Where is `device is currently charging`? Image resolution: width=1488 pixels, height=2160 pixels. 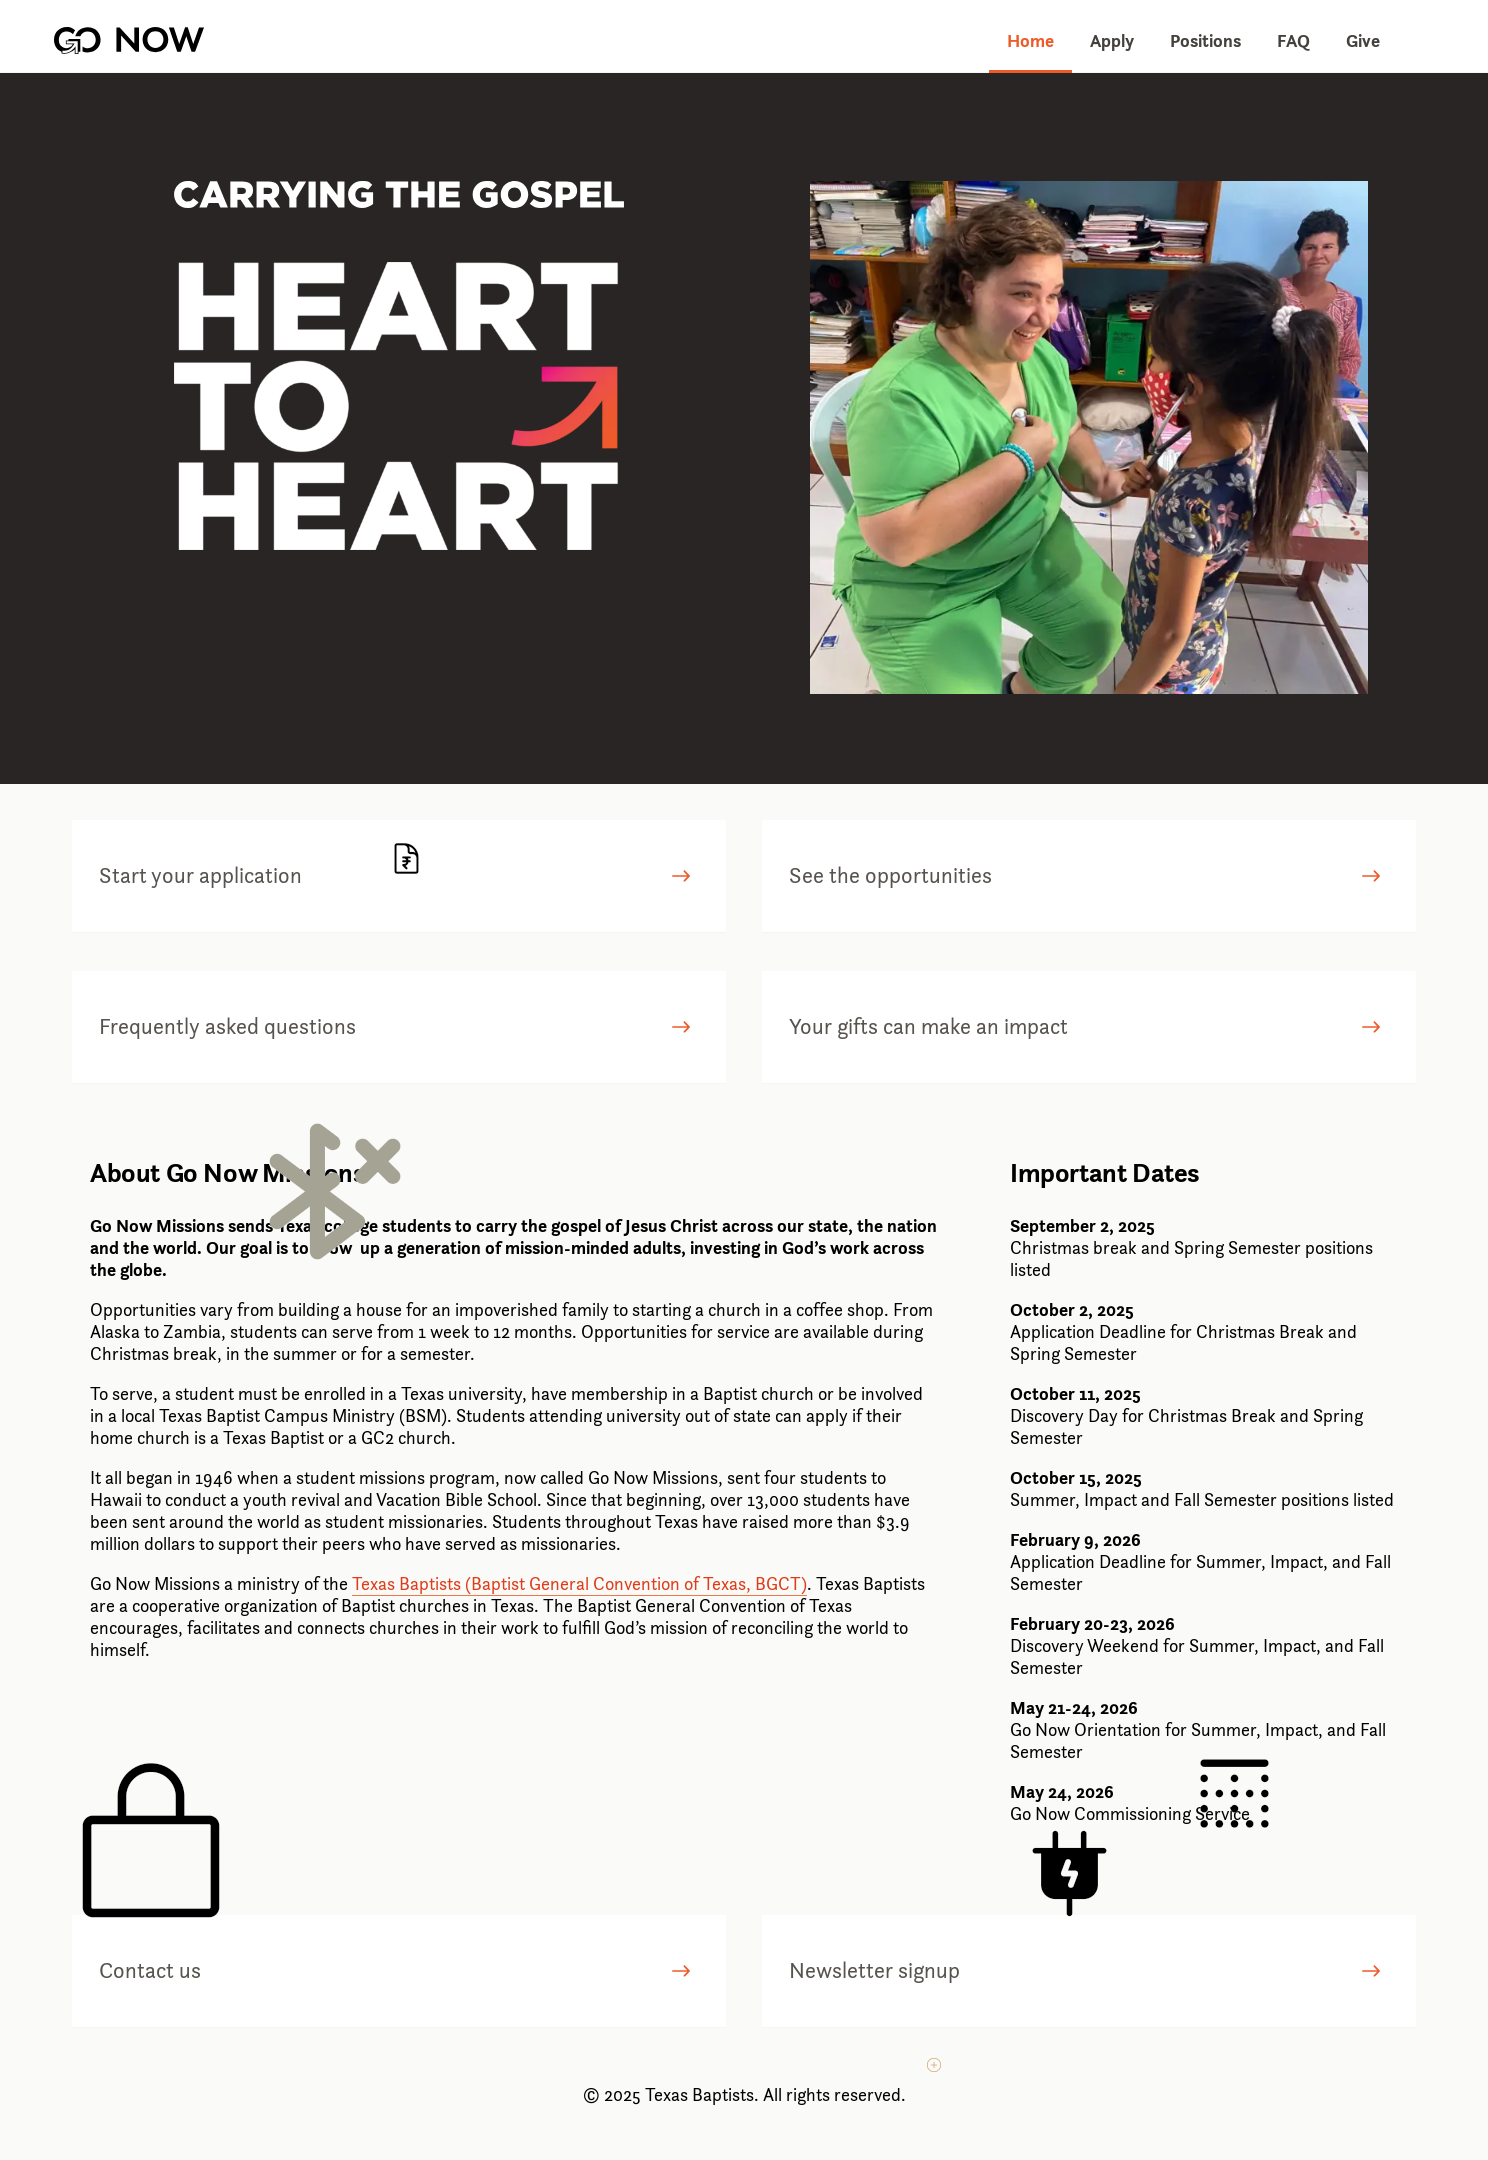
device is currently charging is located at coordinates (1069, 1873).